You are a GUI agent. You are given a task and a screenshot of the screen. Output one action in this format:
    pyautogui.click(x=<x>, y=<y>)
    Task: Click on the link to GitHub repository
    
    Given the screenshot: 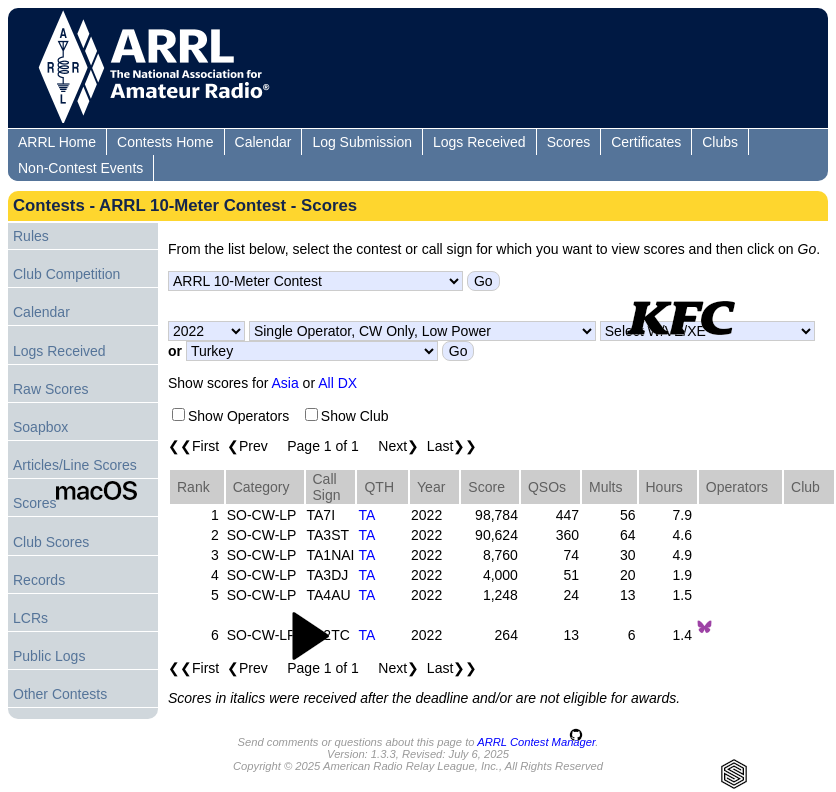 What is the action you would take?
    pyautogui.click(x=576, y=735)
    